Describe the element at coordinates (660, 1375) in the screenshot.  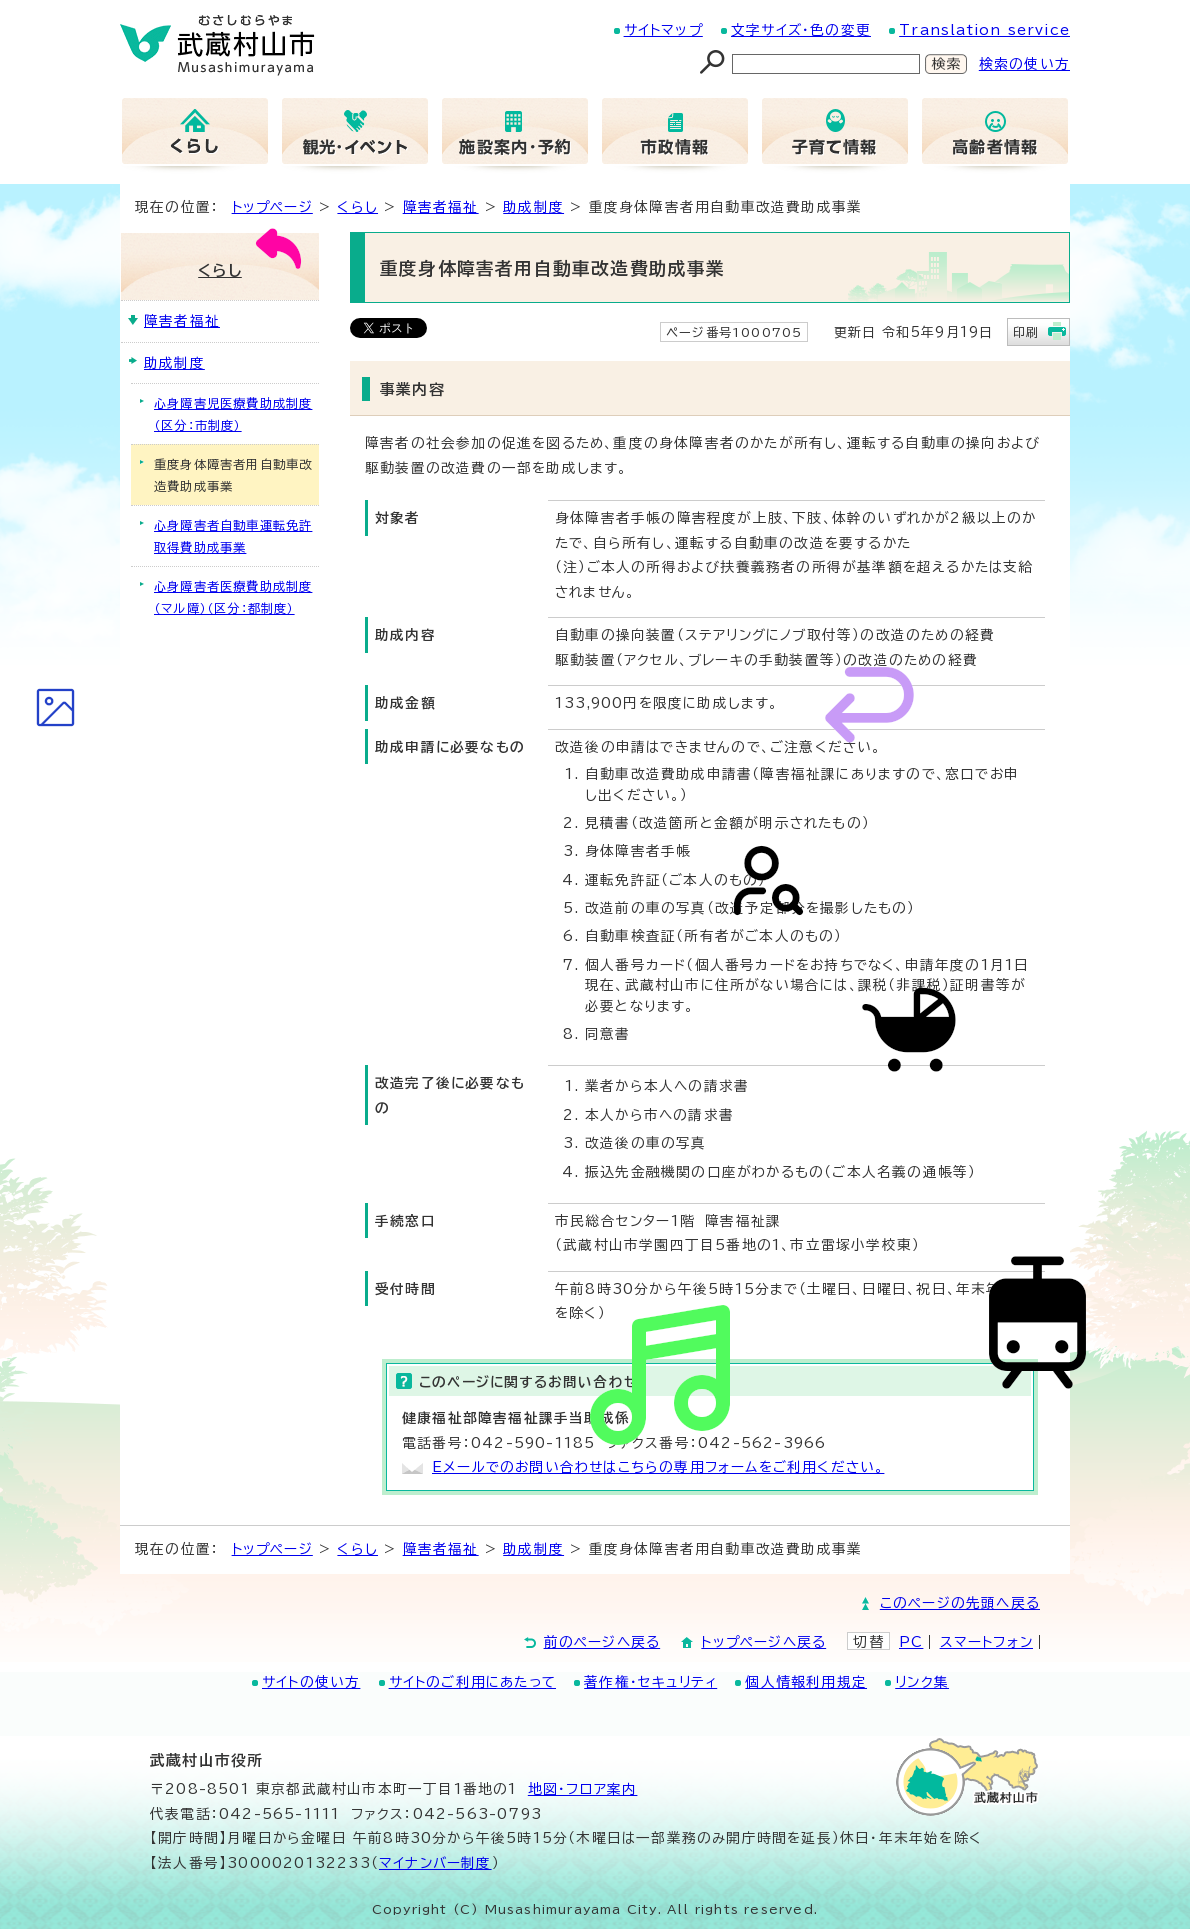
I see `access music library or audio files` at that location.